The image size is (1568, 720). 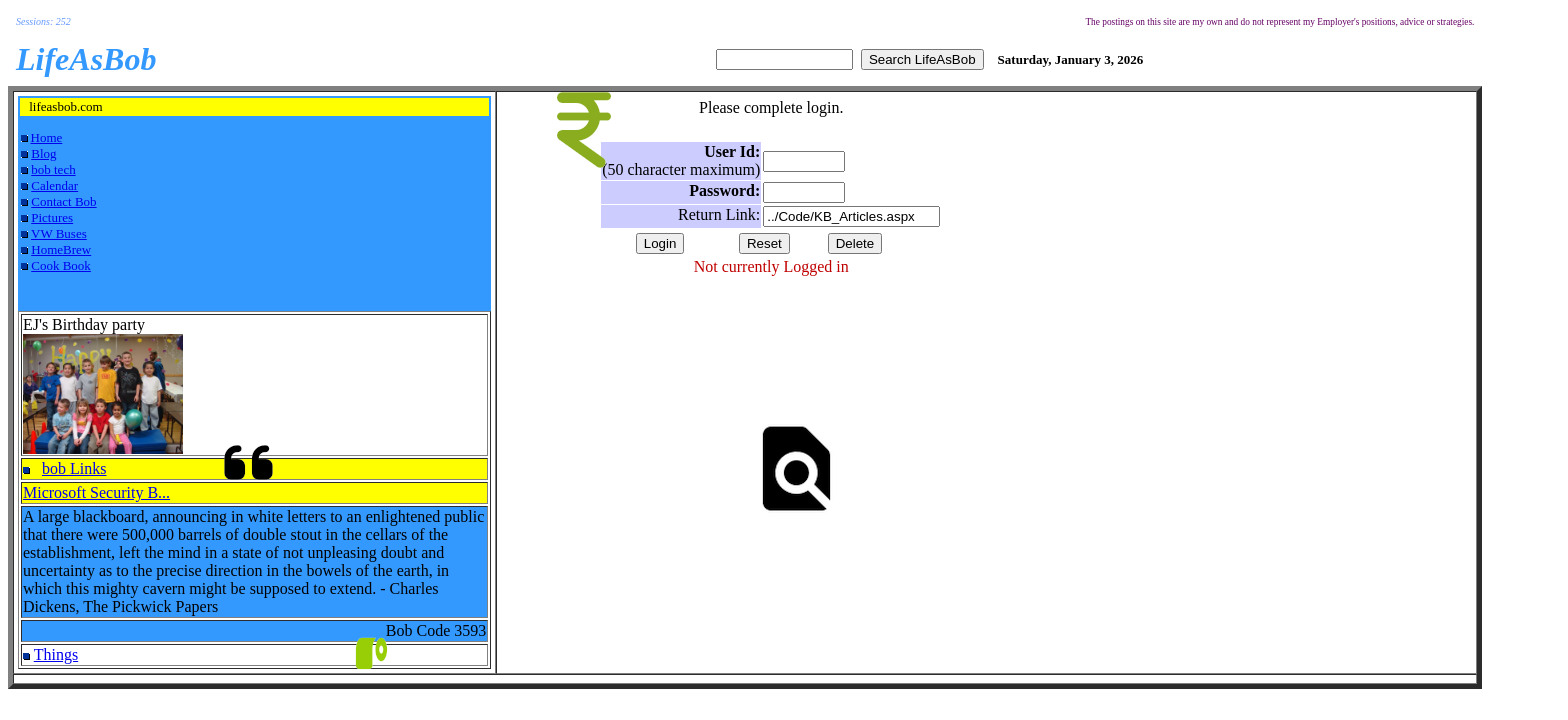 I want to click on view price in indian rupees, so click(x=584, y=130).